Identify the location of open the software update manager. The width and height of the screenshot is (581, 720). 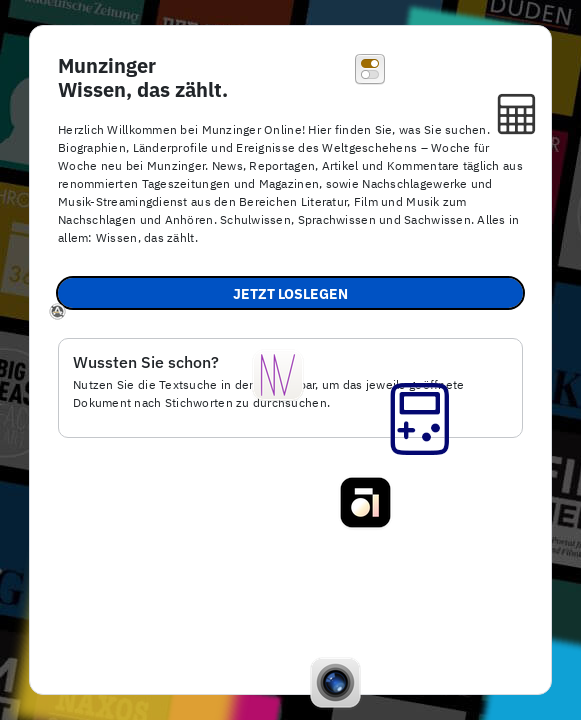
(57, 311).